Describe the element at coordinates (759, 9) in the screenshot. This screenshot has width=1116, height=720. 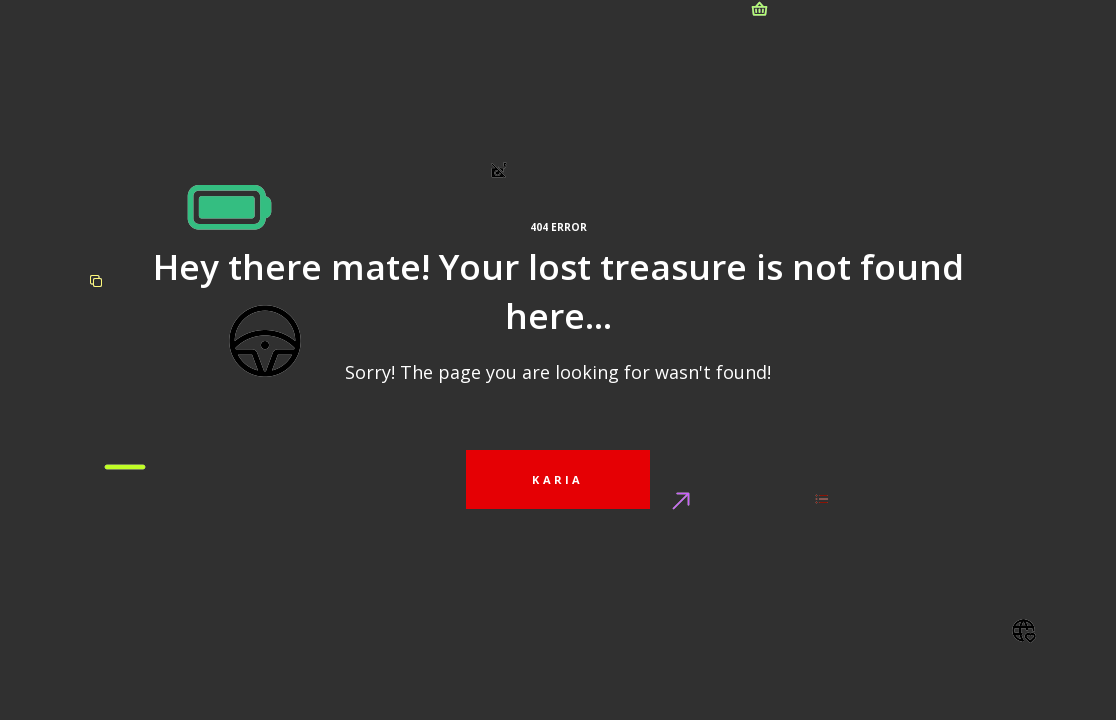
I see `view your shopping basket` at that location.